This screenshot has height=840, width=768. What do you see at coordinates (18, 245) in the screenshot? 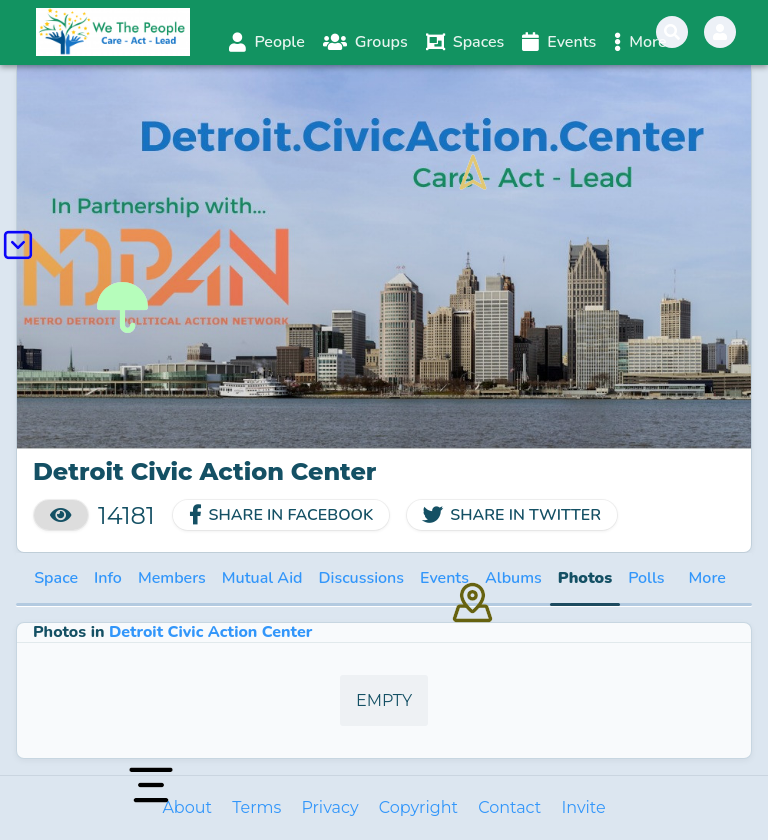
I see `expand content or dropdown menu` at bounding box center [18, 245].